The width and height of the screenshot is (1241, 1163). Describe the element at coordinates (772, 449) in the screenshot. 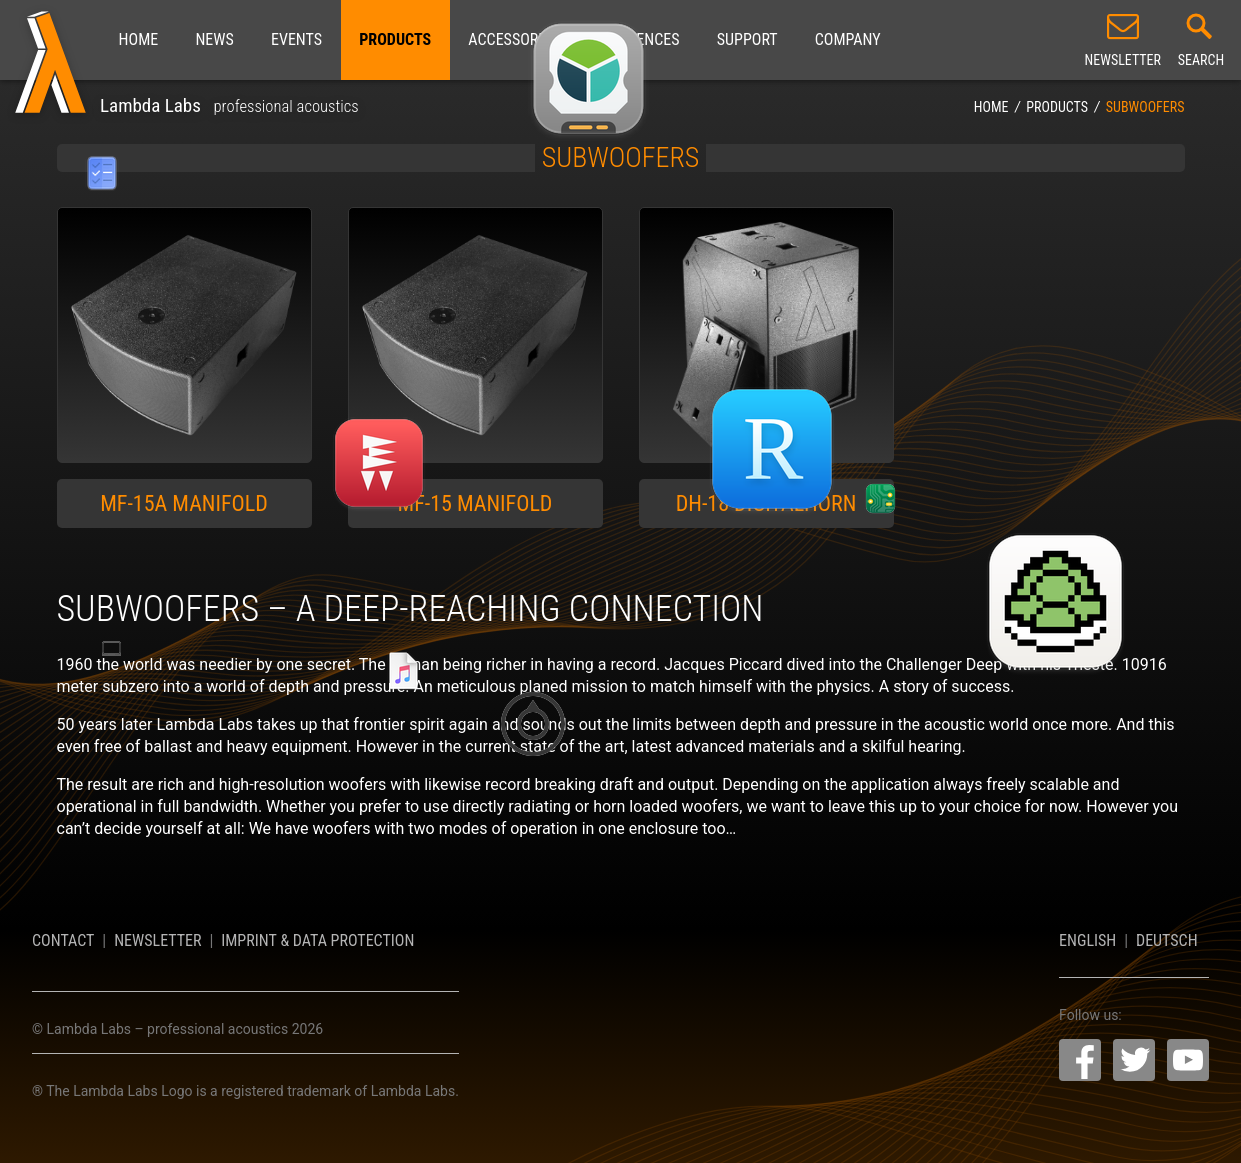

I see `open RStudio application` at that location.